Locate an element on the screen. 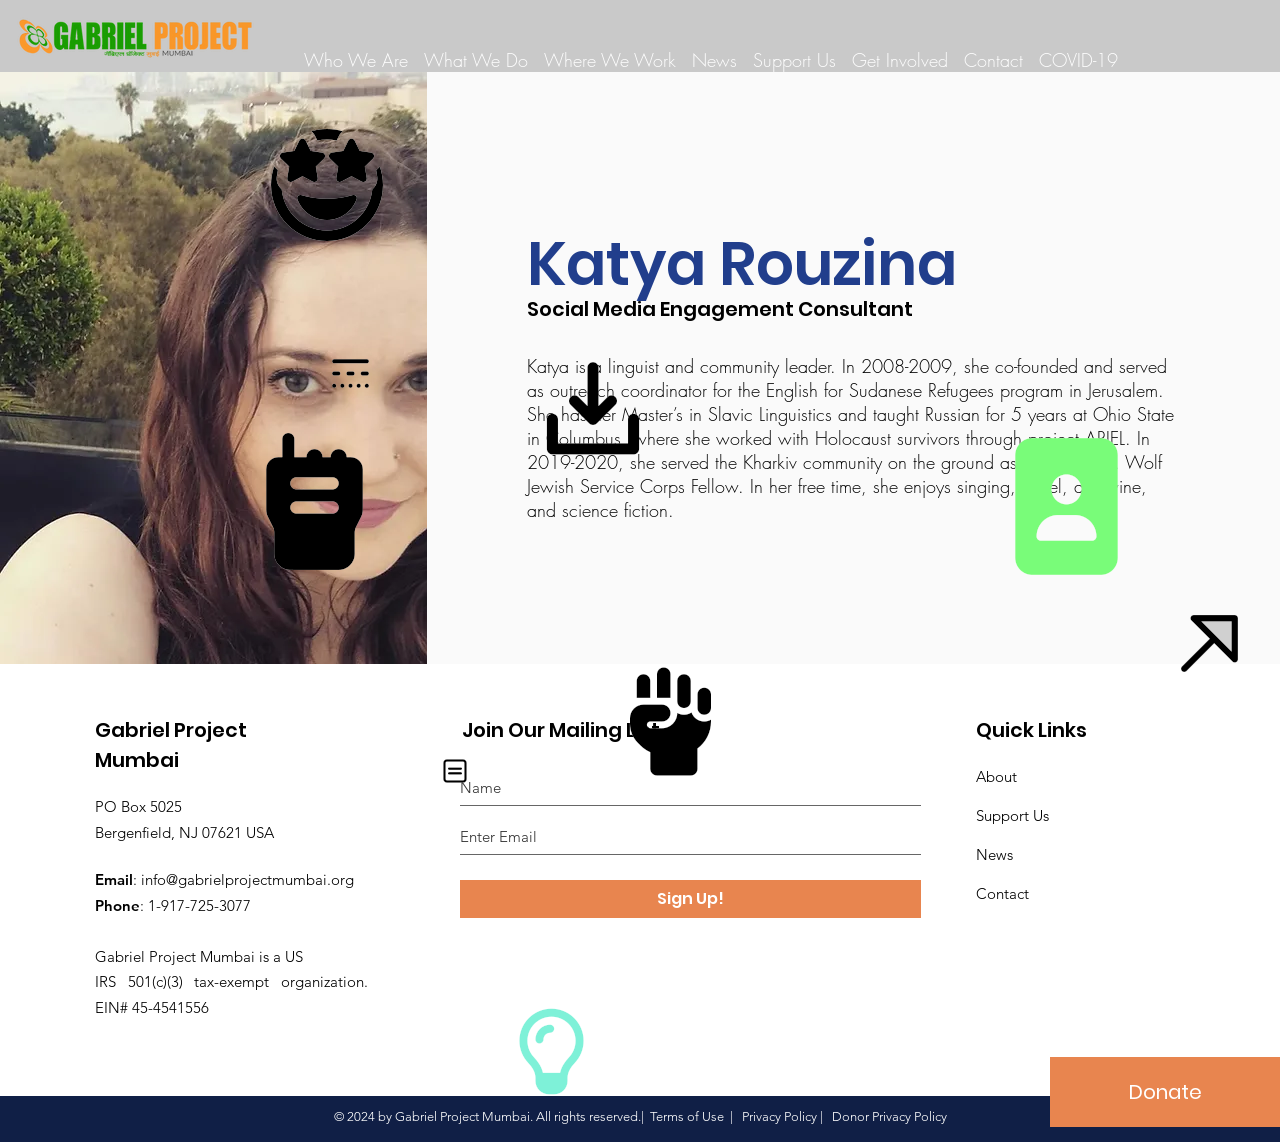 The width and height of the screenshot is (1280, 1142). rate something as excellent or five-star is located at coordinates (327, 185).